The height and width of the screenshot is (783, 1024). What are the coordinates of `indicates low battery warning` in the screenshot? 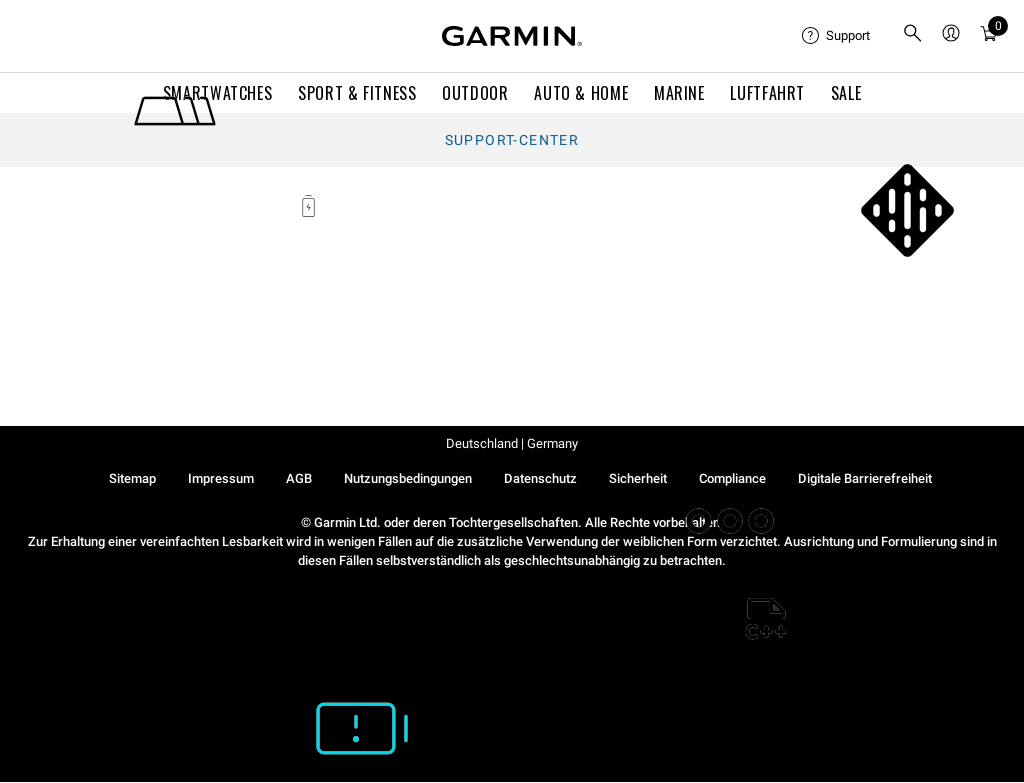 It's located at (360, 728).